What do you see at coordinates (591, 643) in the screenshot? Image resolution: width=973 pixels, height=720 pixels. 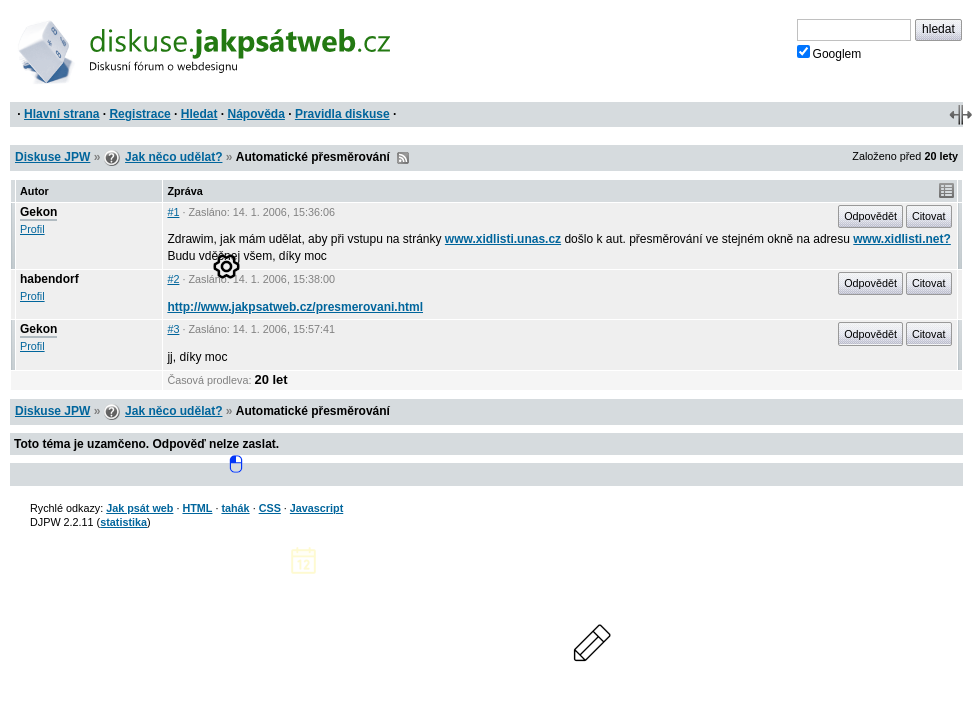 I see `edit or modify content` at bounding box center [591, 643].